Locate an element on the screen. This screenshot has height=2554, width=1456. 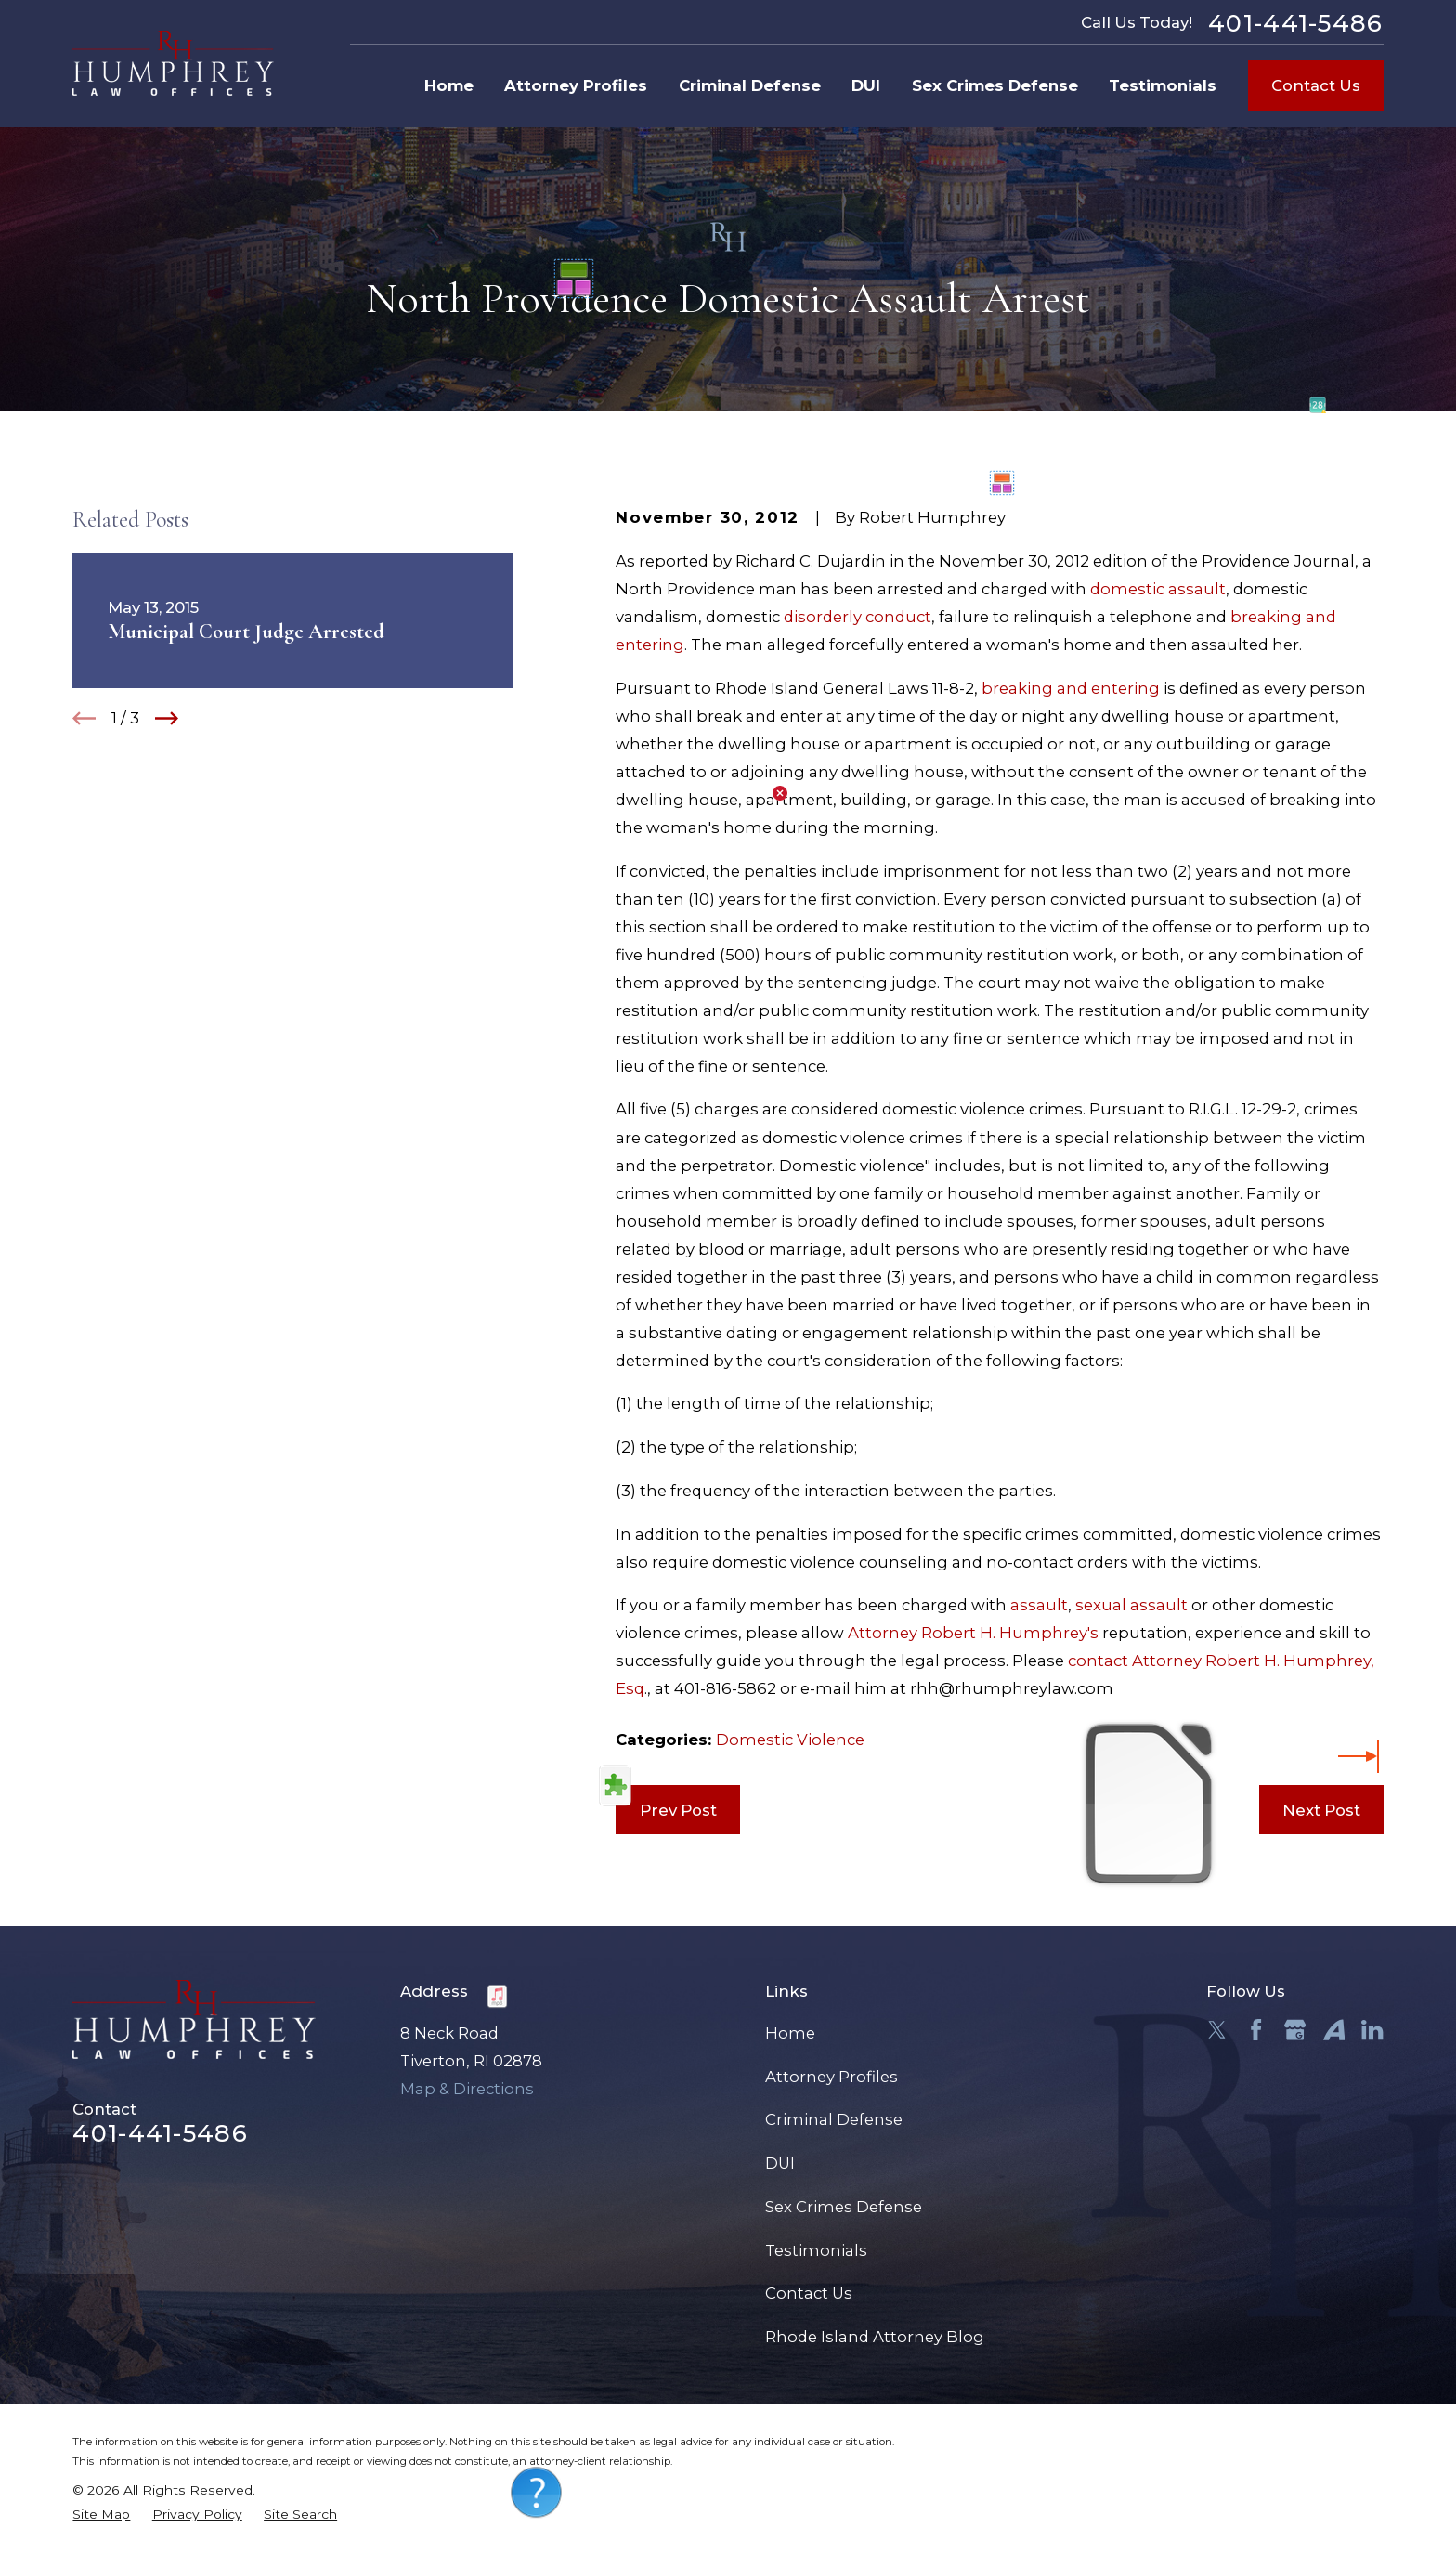
cancel or stop the current action is located at coordinates (780, 793).